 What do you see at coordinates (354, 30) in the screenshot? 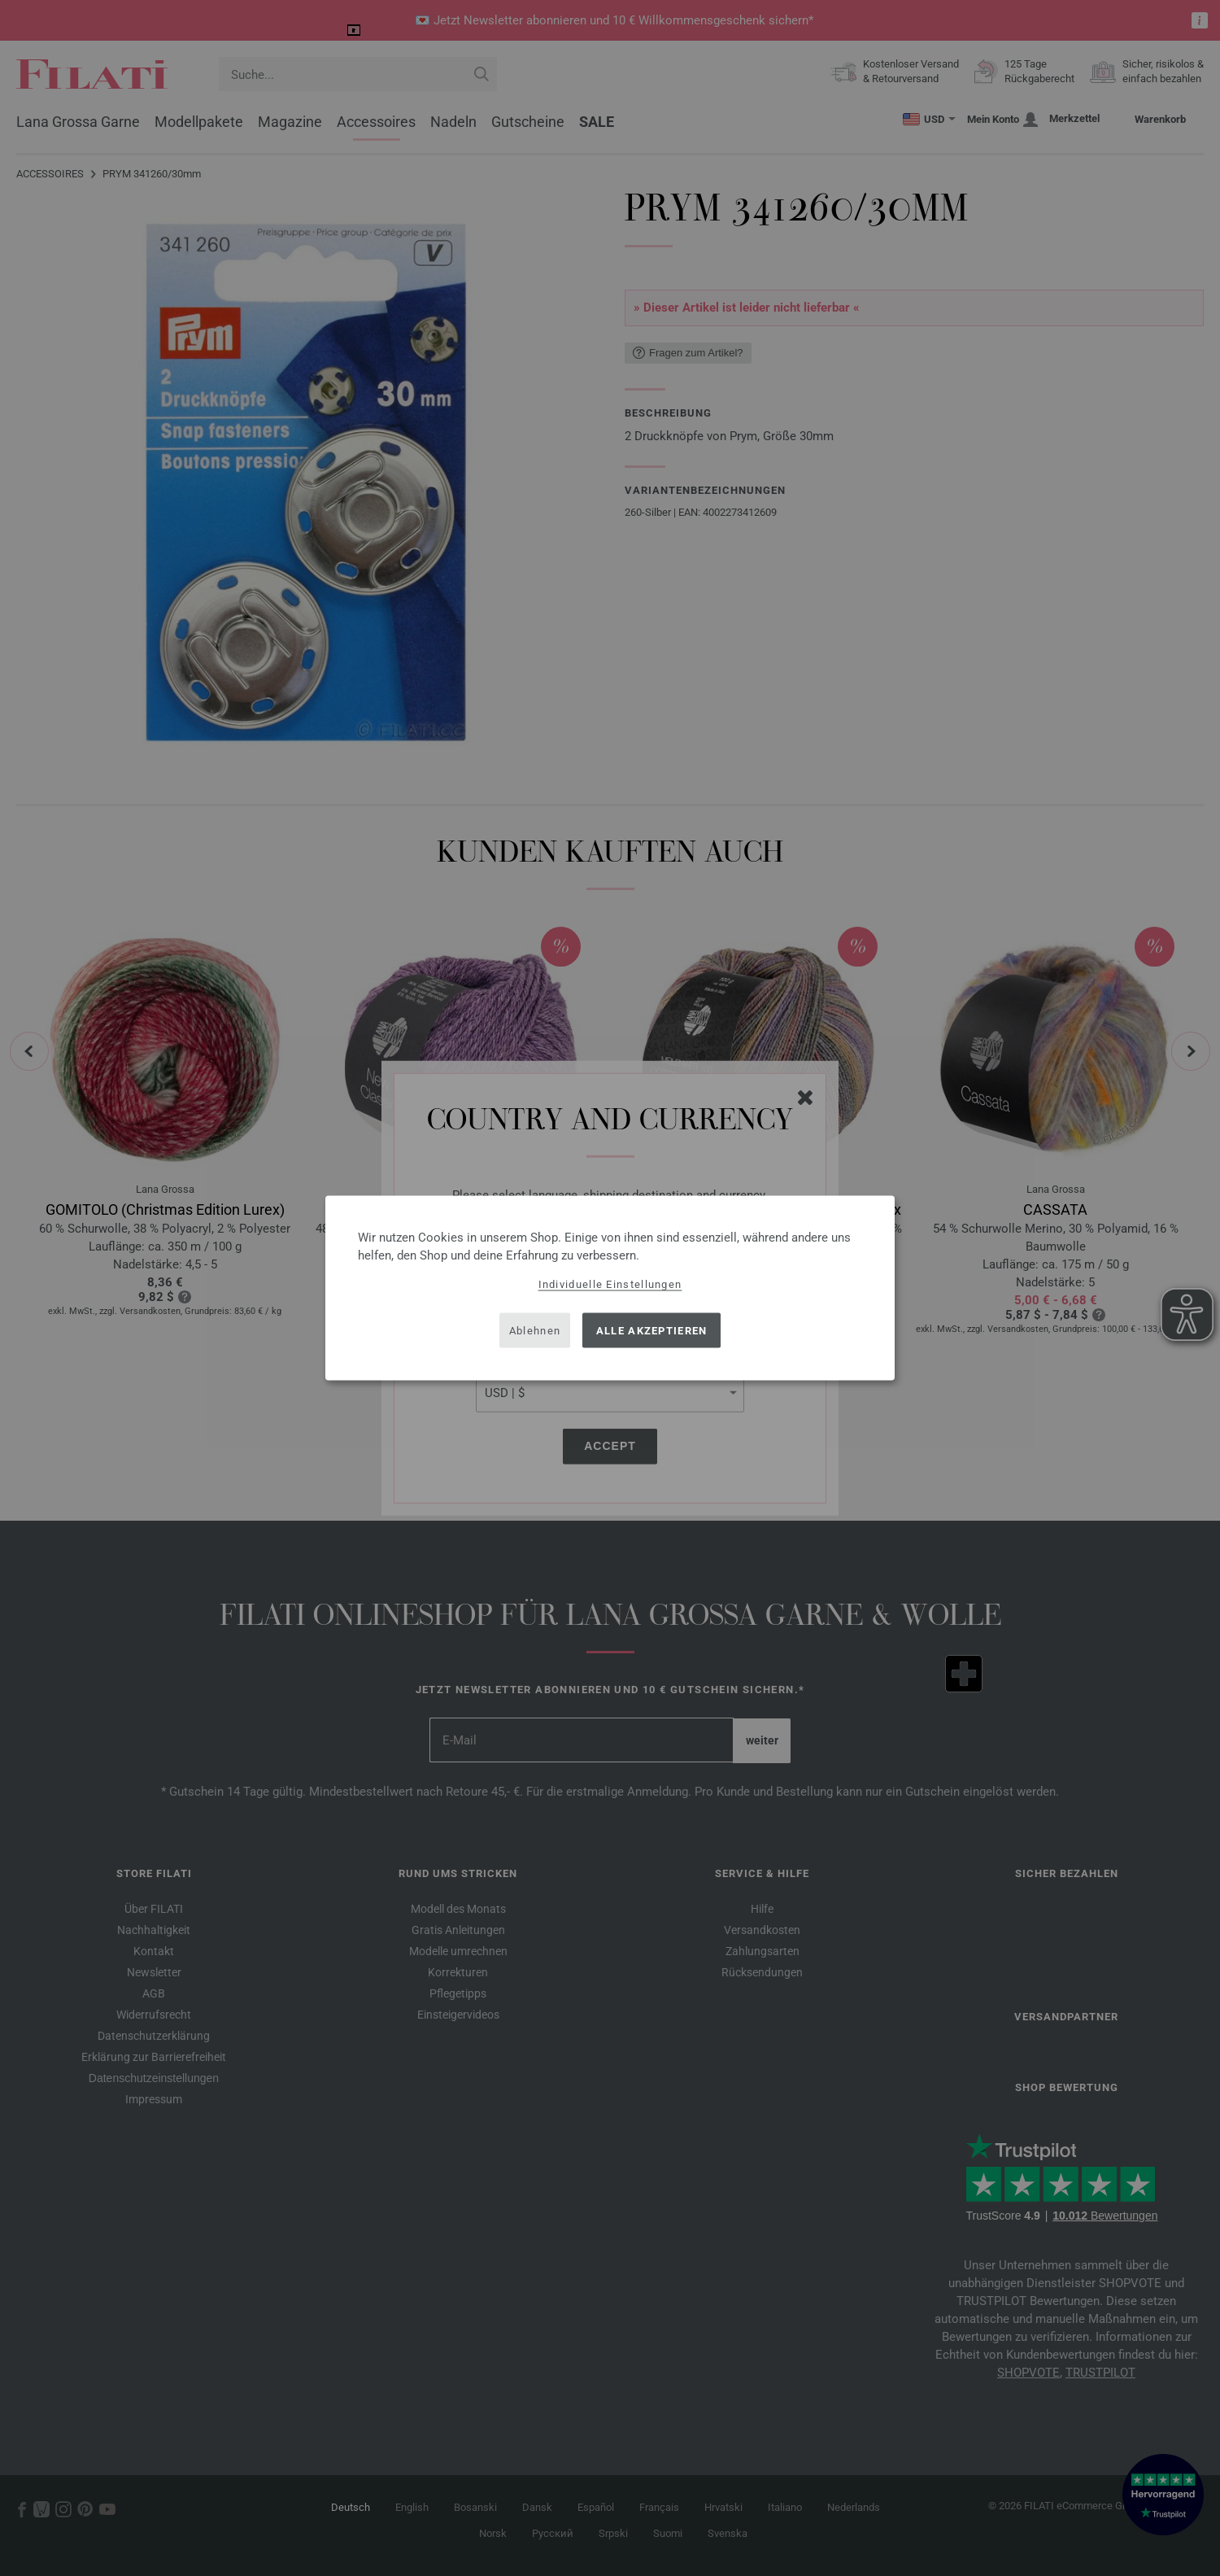
I see `start screen sharing or presentation mode` at bounding box center [354, 30].